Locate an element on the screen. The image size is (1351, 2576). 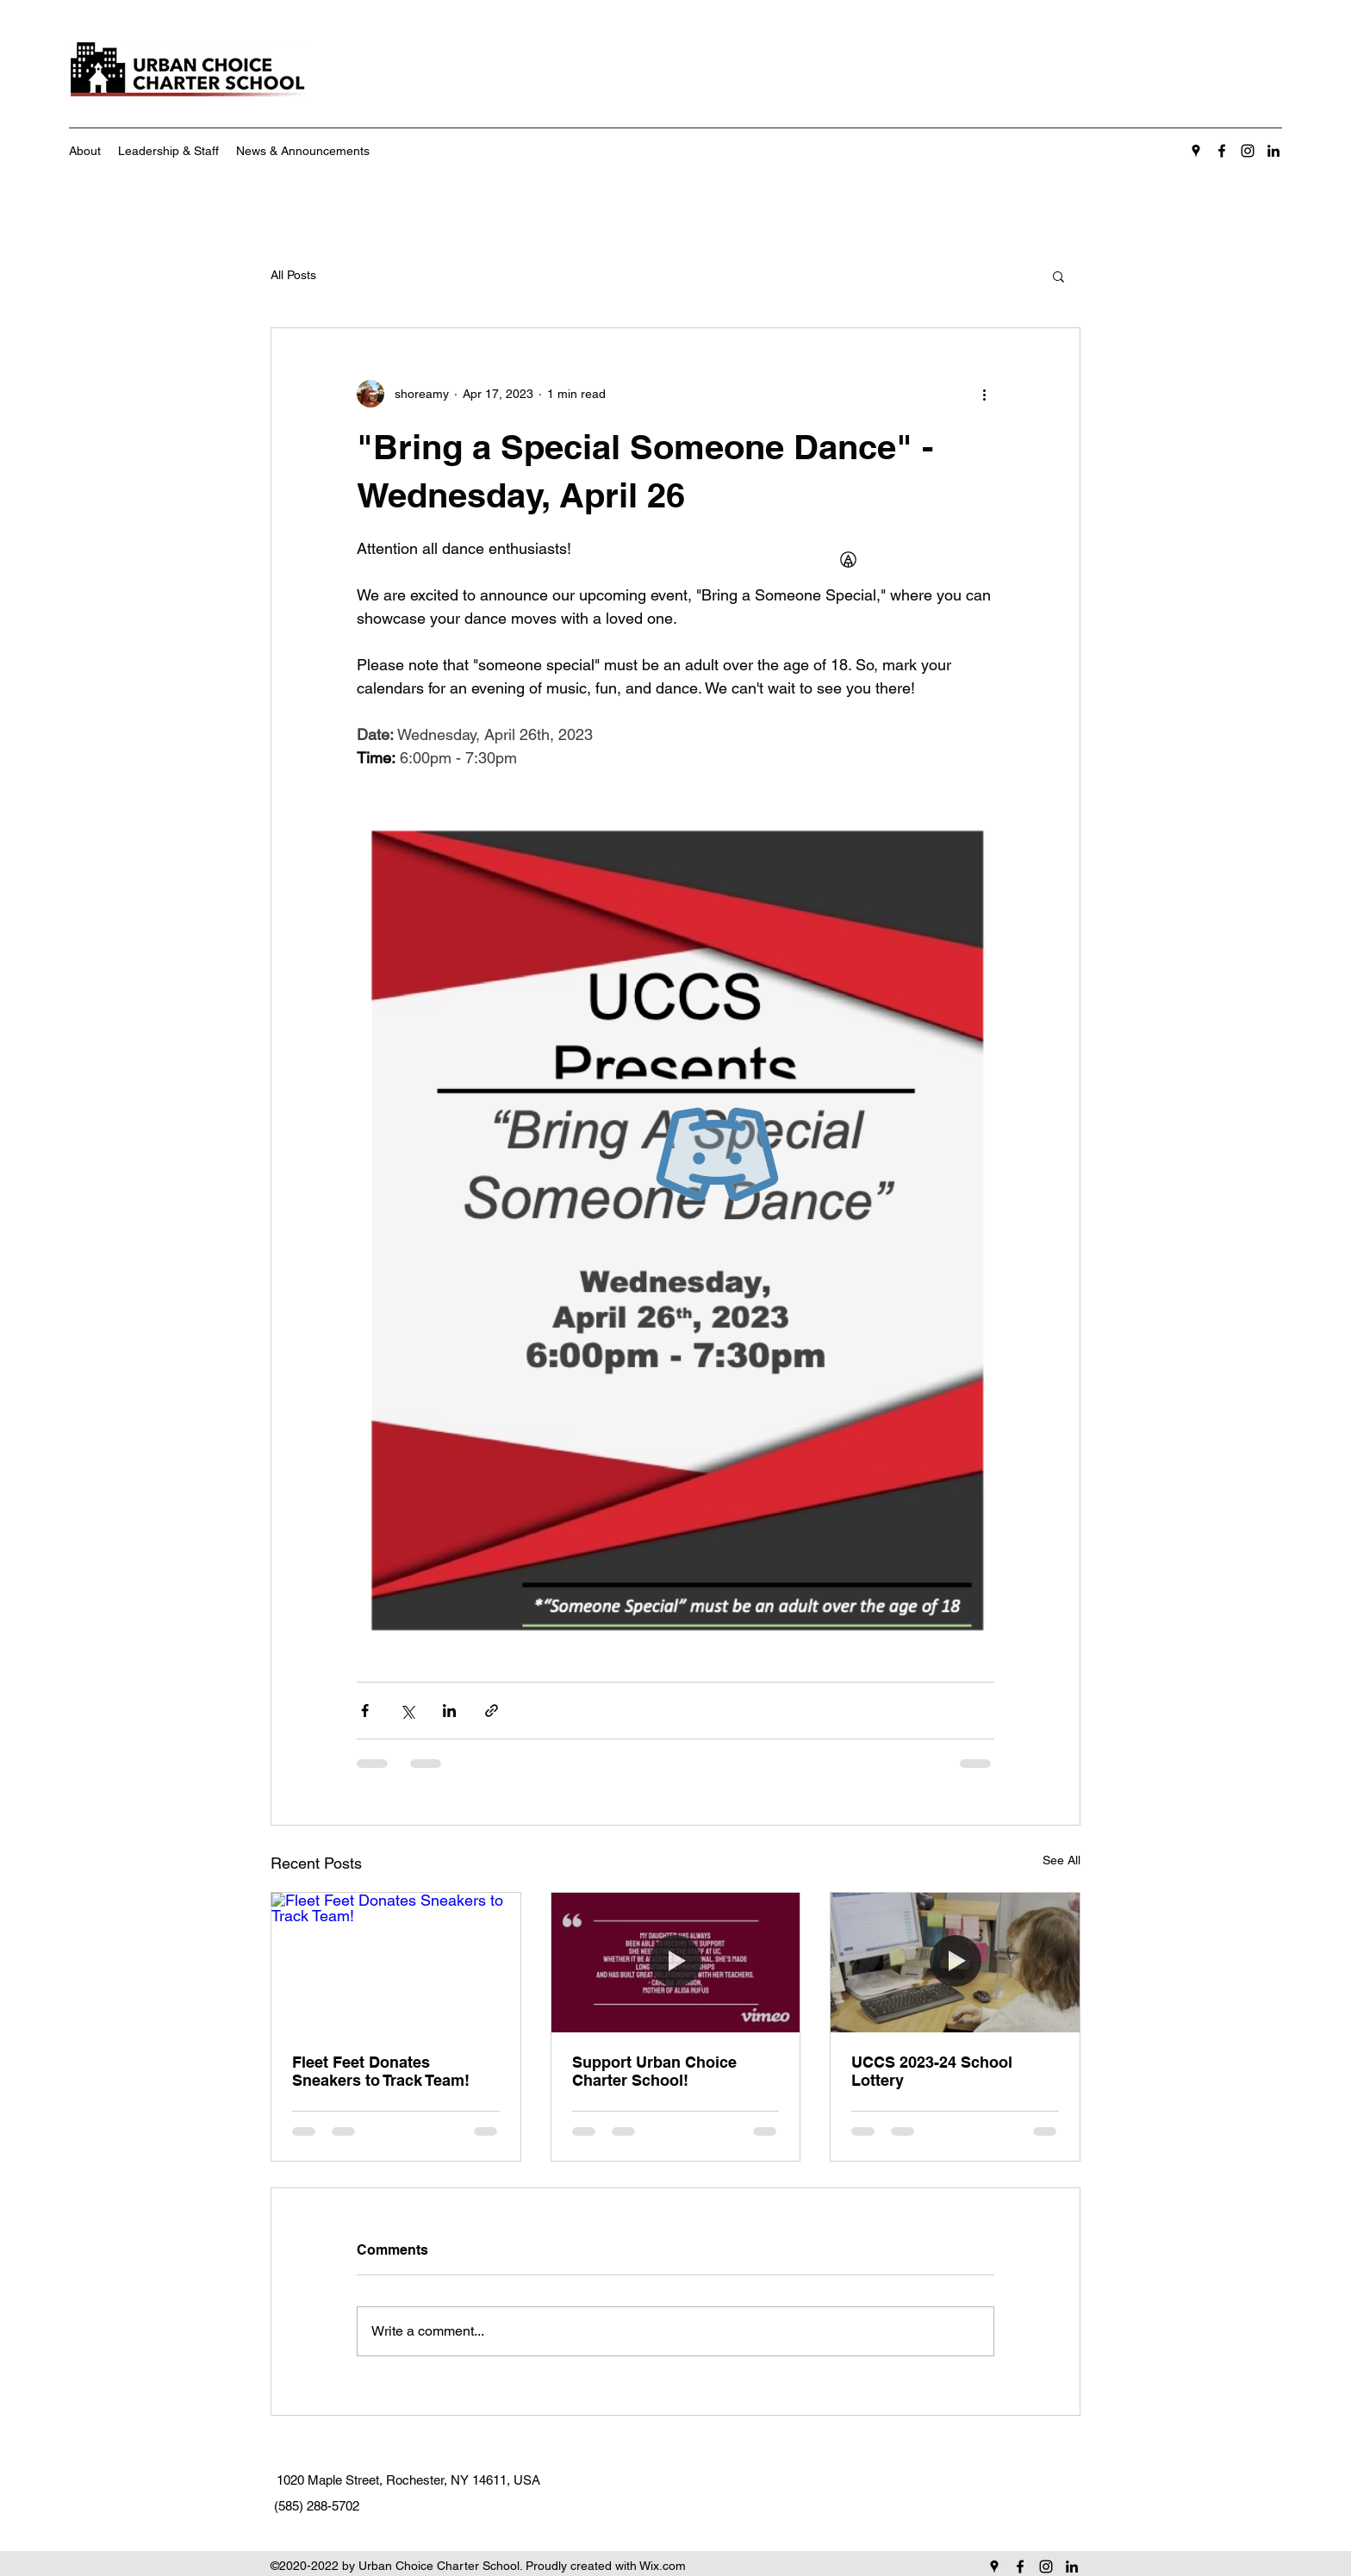
open discord is located at coordinates (717, 1152).